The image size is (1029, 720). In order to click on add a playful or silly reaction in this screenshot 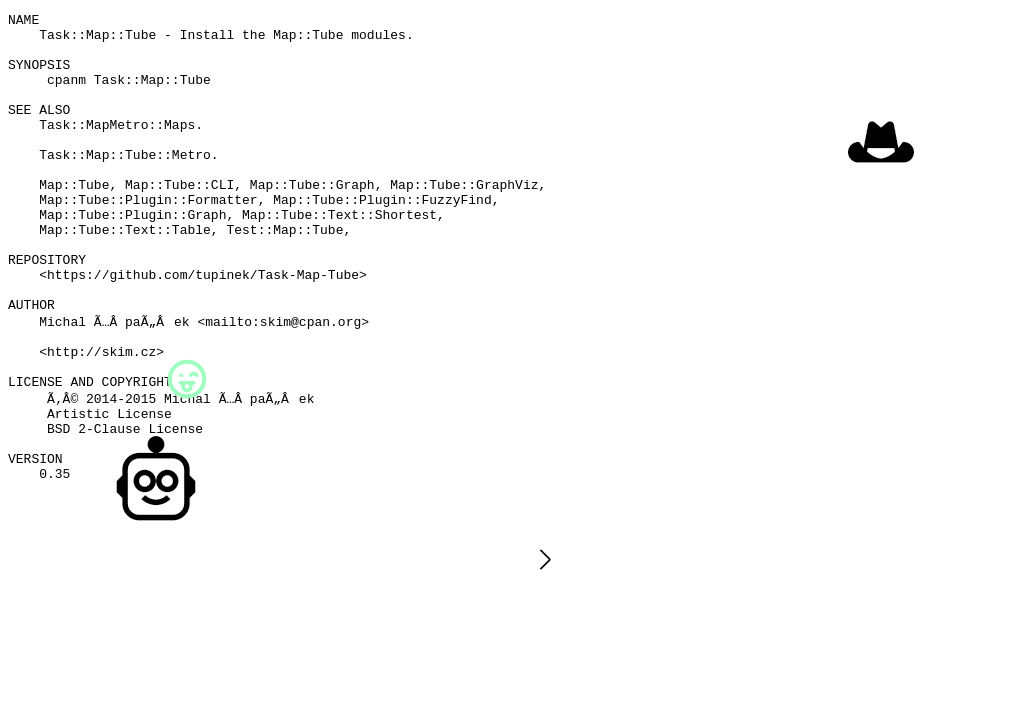, I will do `click(187, 379)`.